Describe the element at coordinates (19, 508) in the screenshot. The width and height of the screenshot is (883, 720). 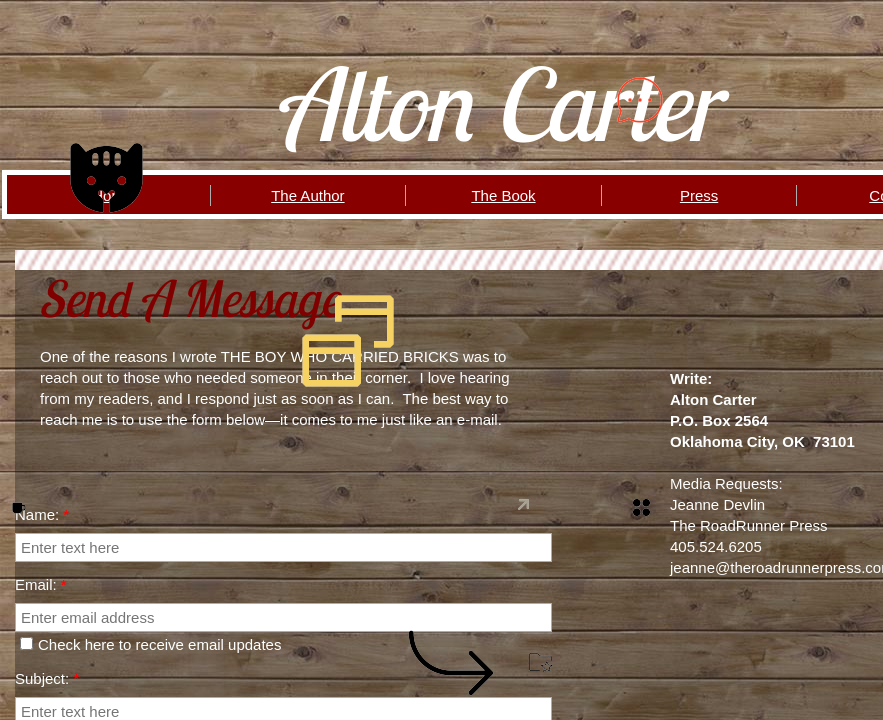
I see `access coffee break or break time features` at that location.